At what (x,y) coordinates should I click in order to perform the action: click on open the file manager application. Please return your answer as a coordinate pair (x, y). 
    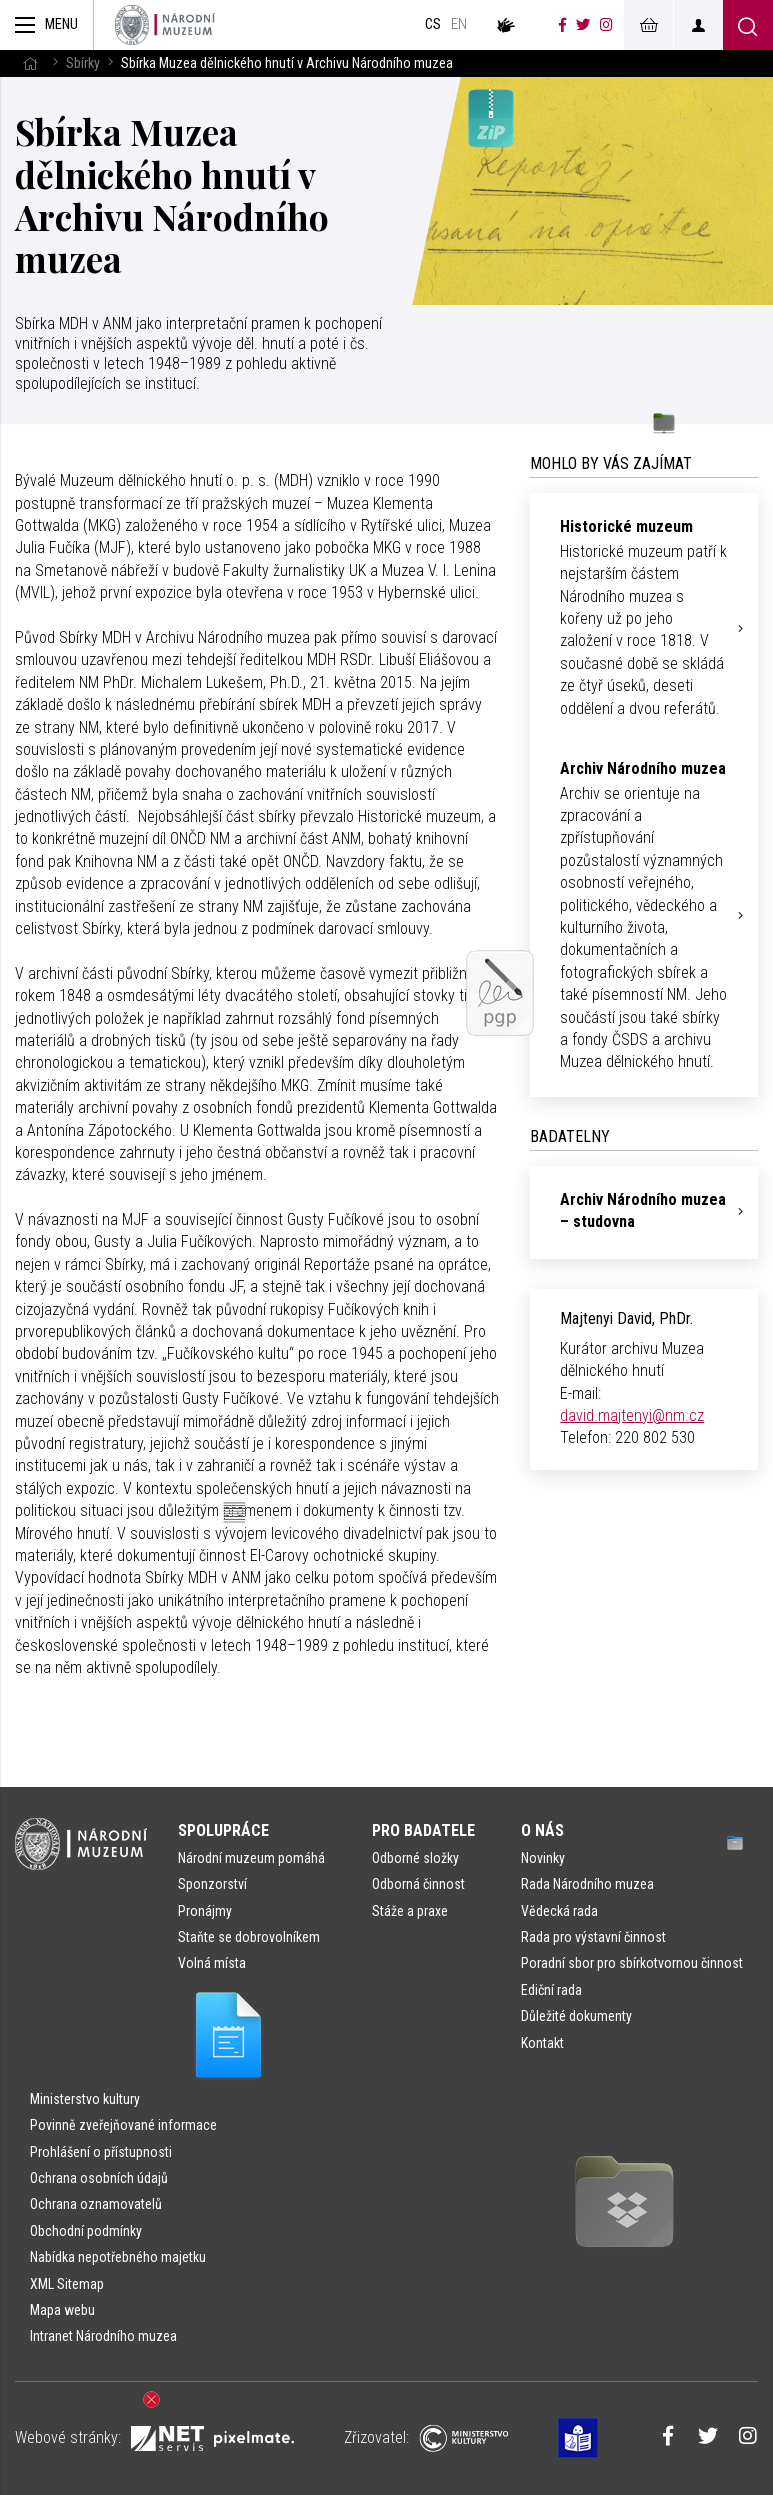
    Looking at the image, I should click on (735, 1843).